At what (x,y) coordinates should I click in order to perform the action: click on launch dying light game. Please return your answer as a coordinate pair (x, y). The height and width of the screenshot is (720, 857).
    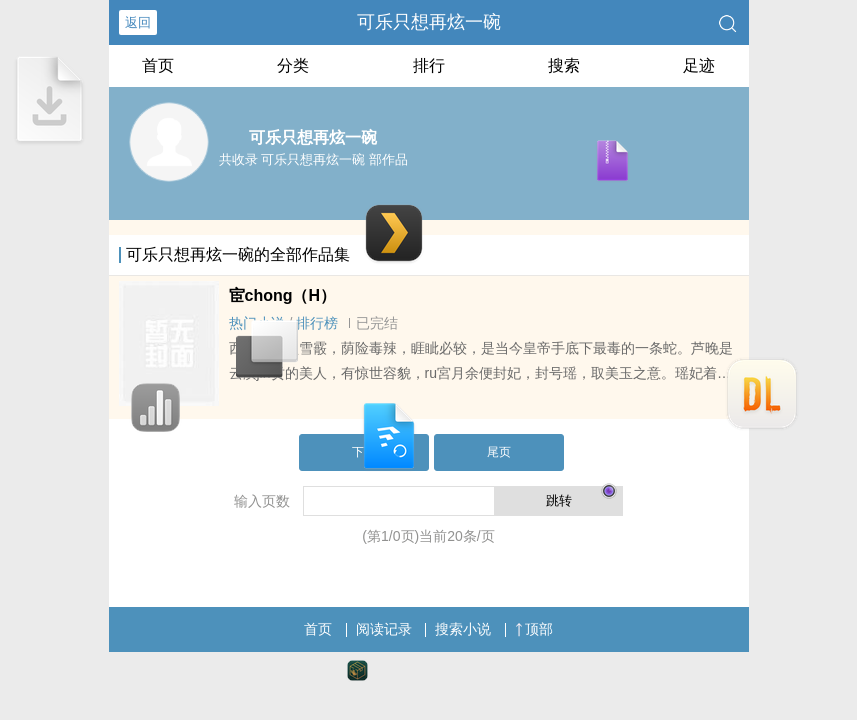
    Looking at the image, I should click on (762, 394).